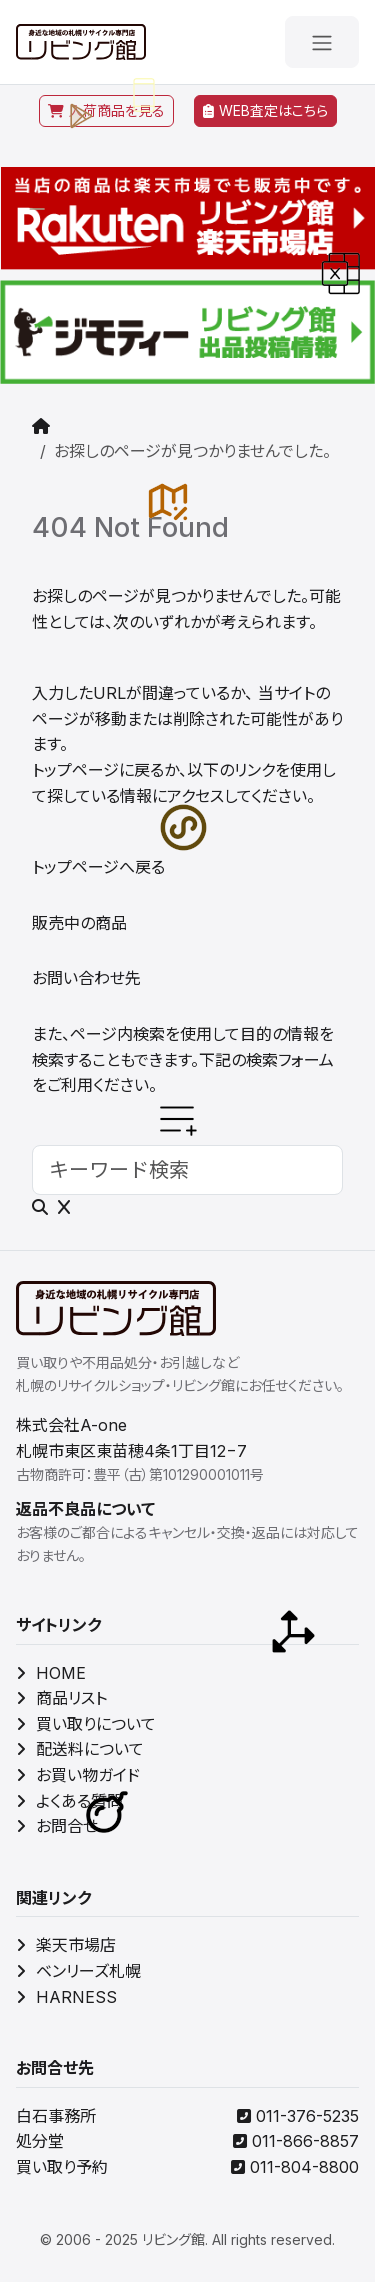 The image size is (375, 2282). Describe the element at coordinates (177, 1119) in the screenshot. I see `add a new item to the list` at that location.